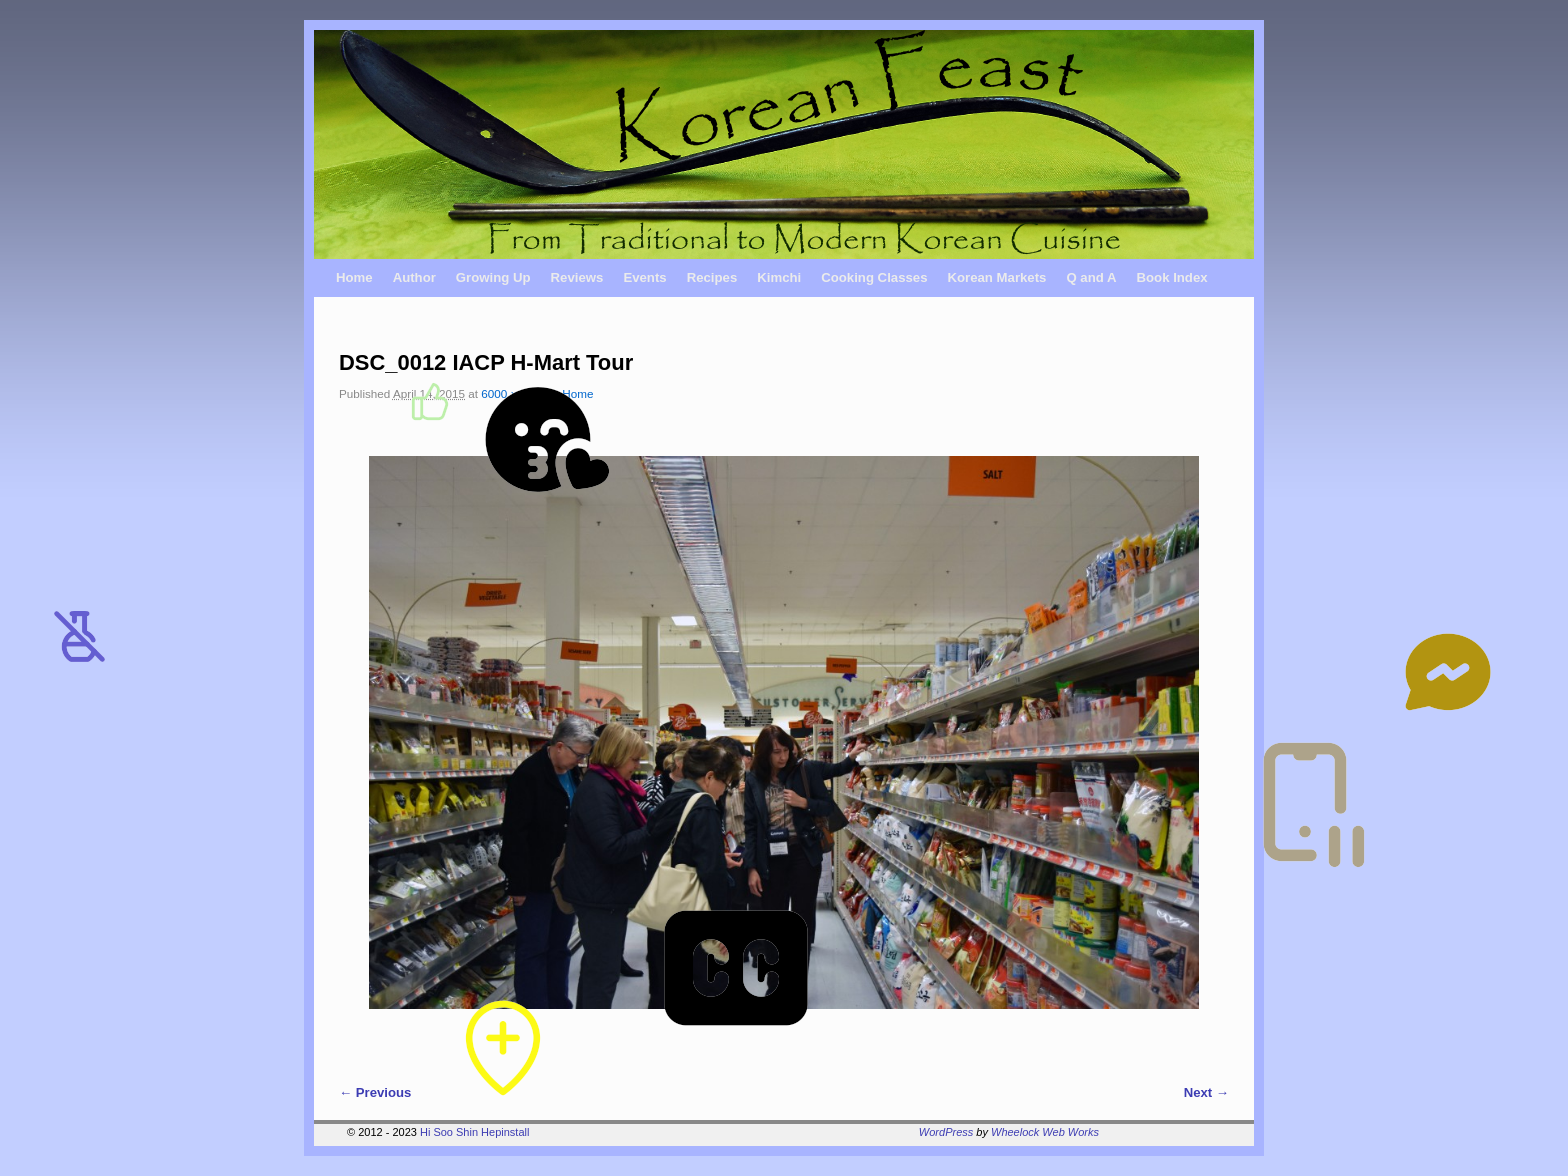  I want to click on send a kiss or flirty reaction, so click(544, 439).